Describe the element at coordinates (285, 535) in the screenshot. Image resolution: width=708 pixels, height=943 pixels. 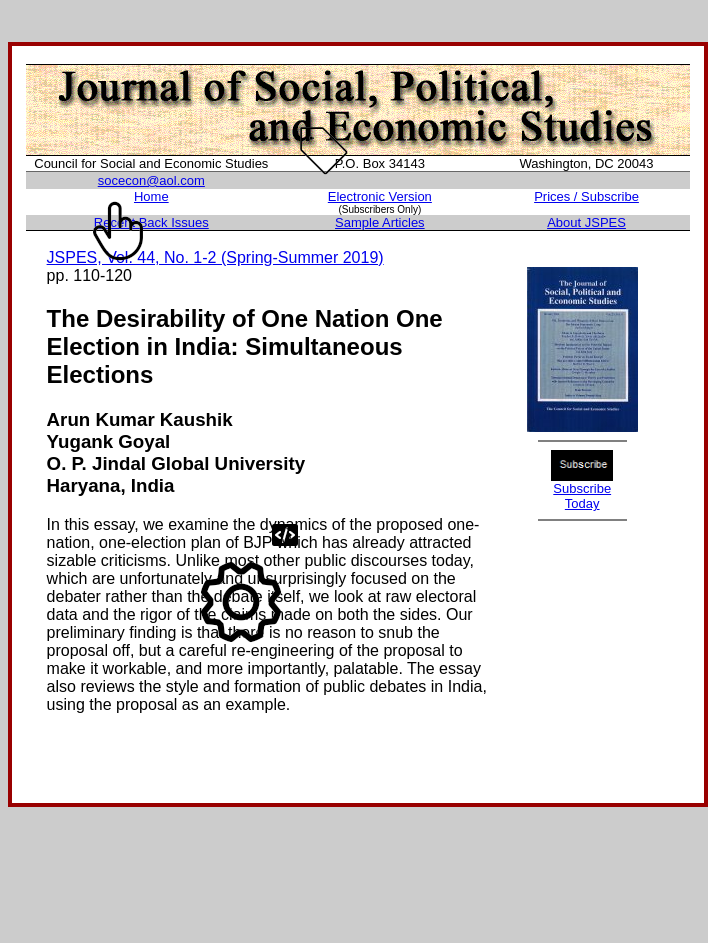
I see `view or edit source code` at that location.